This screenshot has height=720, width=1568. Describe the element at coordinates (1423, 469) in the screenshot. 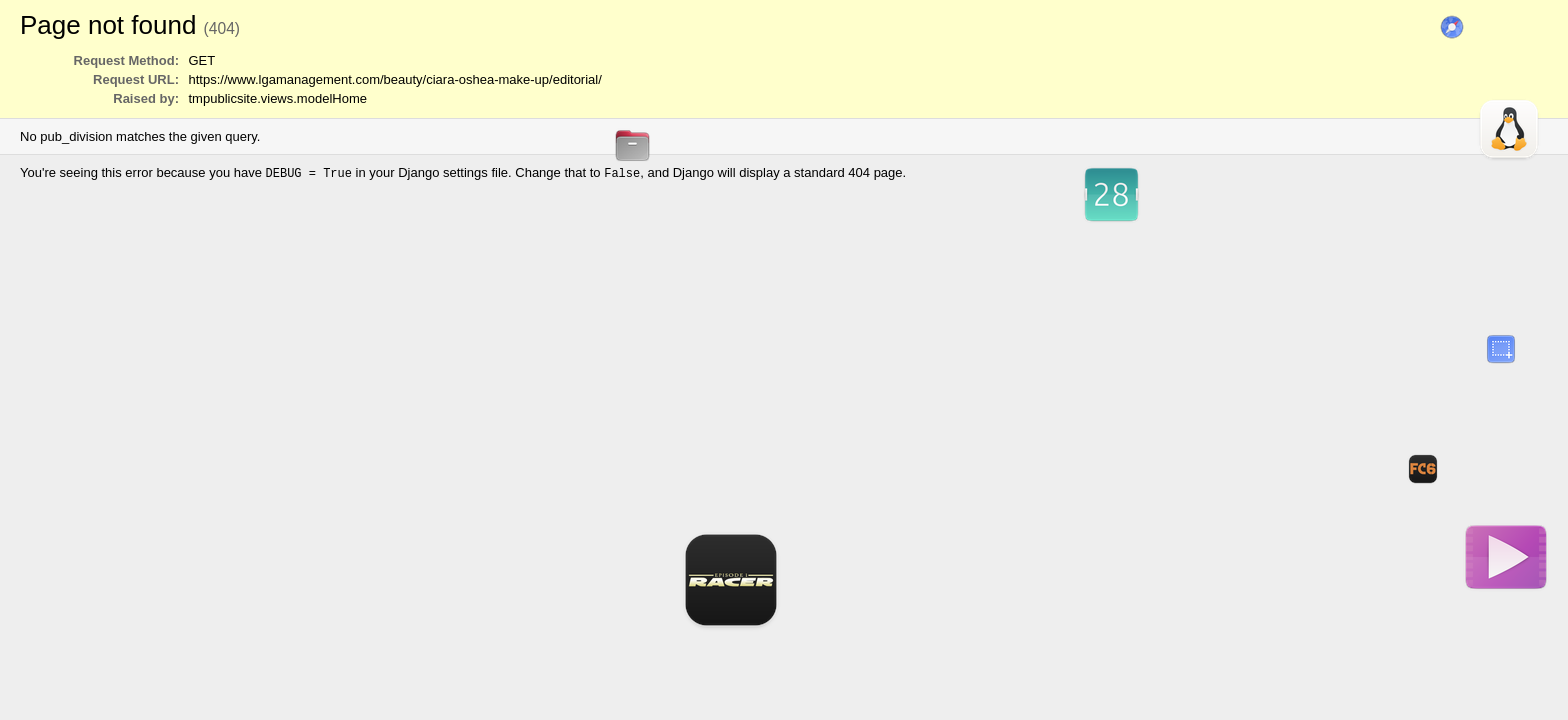

I see `launch Far Cry 6 game` at that location.